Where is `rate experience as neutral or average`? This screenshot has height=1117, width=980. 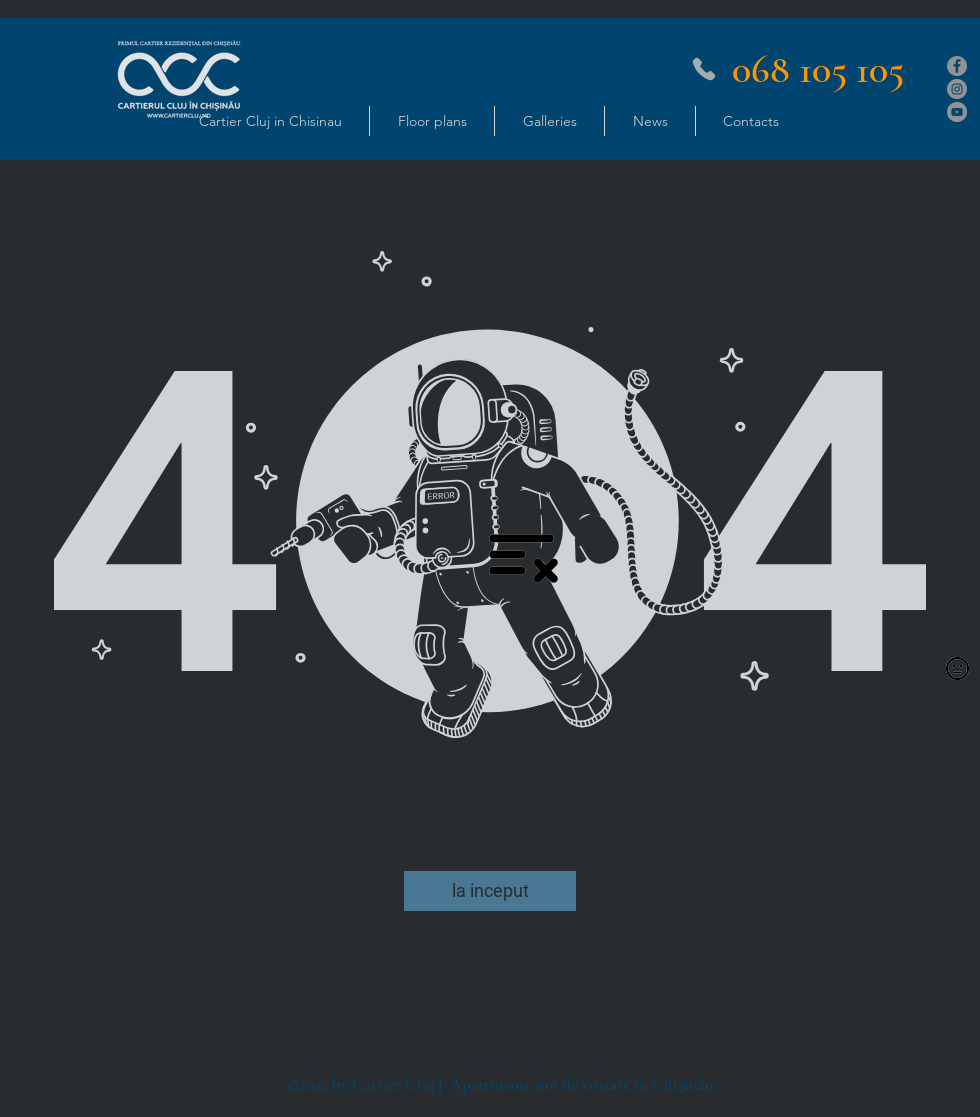 rate experience as neutral or average is located at coordinates (957, 668).